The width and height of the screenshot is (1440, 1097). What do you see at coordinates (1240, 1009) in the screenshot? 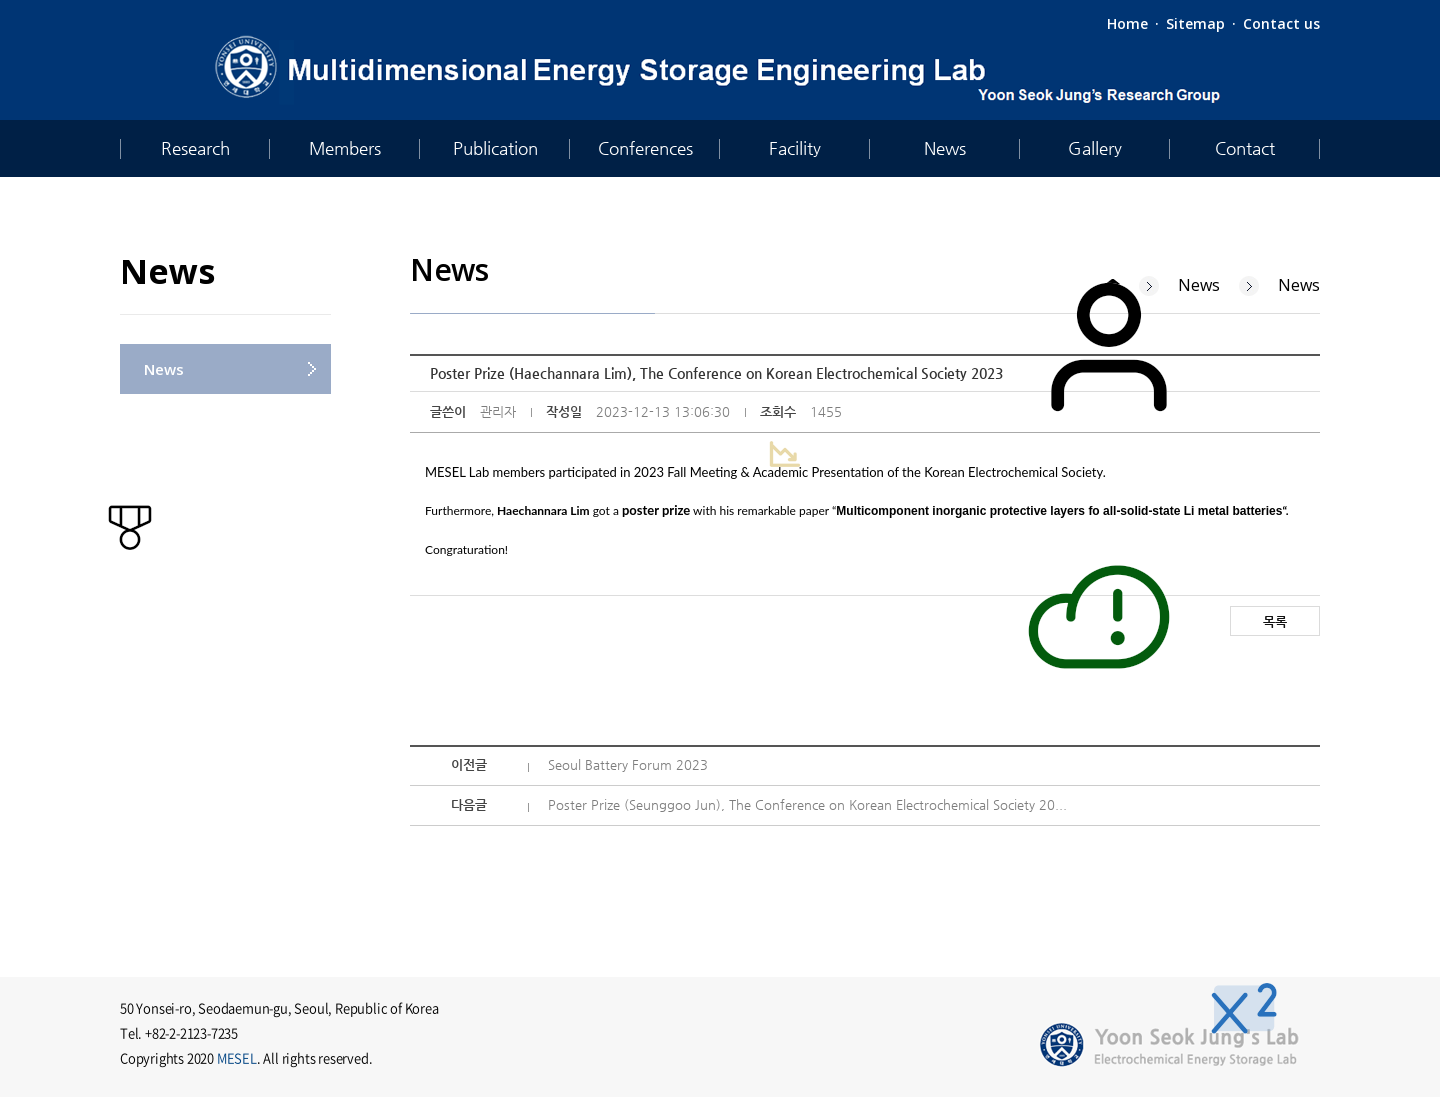
I see `format text as superscript` at bounding box center [1240, 1009].